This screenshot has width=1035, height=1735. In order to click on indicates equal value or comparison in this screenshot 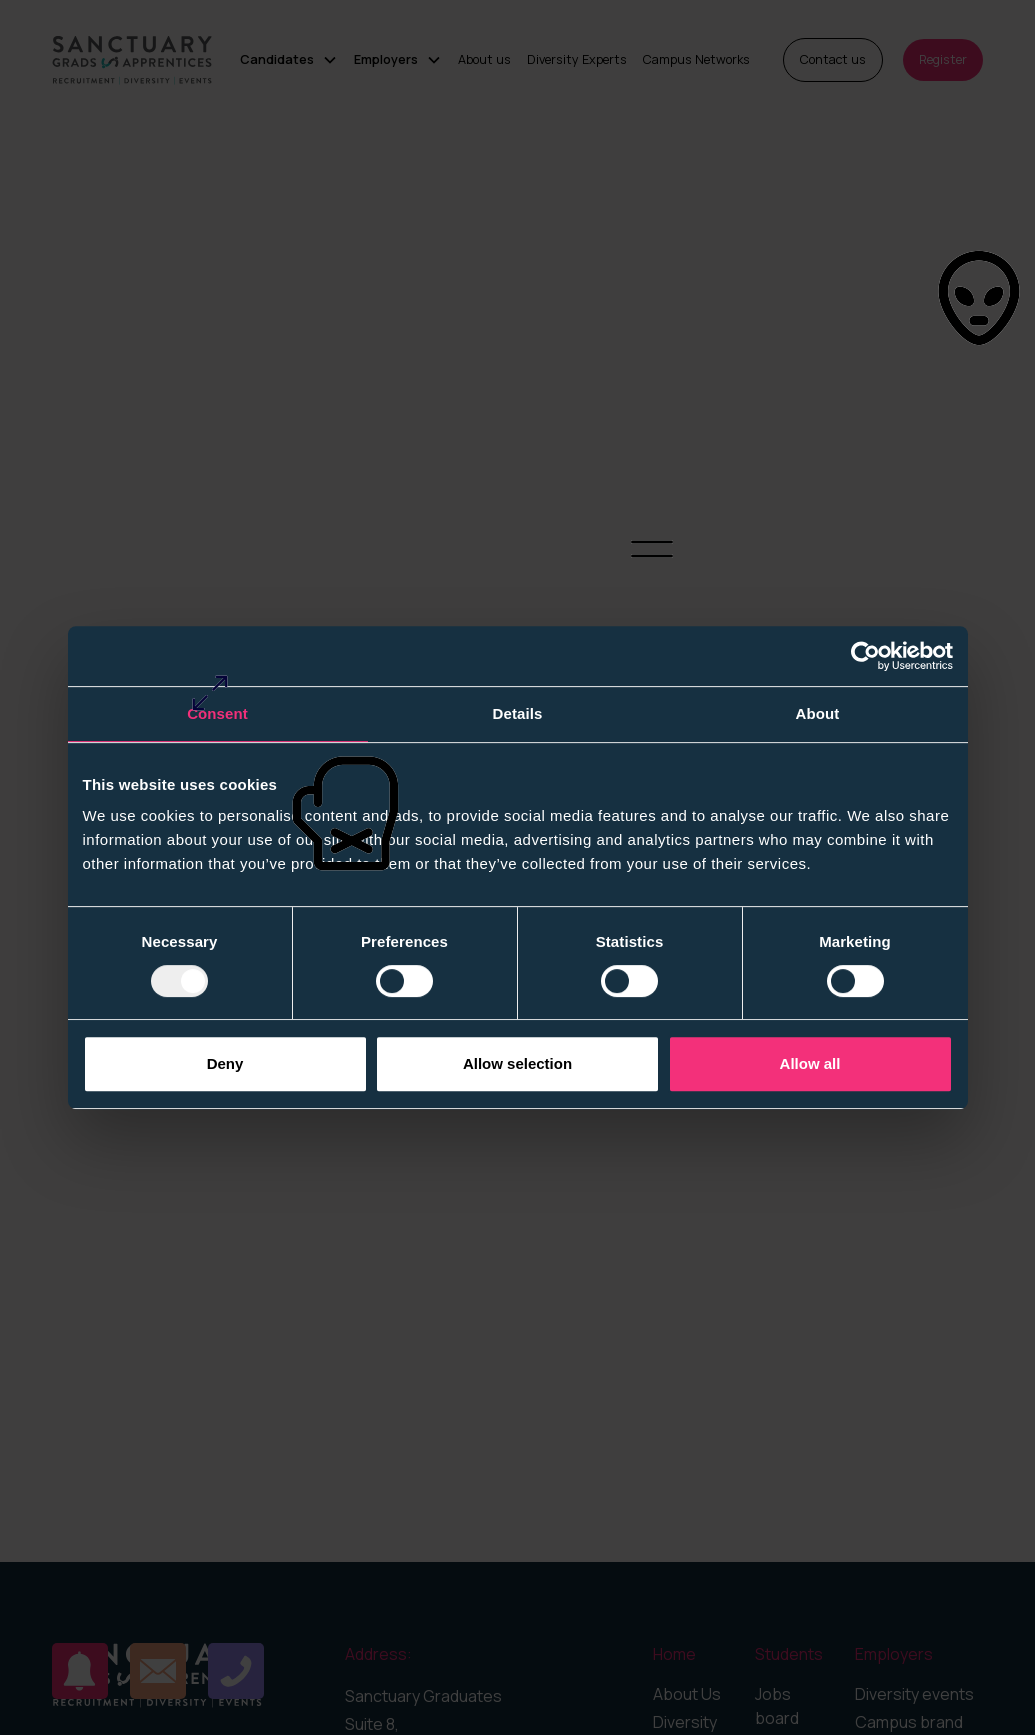, I will do `click(652, 549)`.